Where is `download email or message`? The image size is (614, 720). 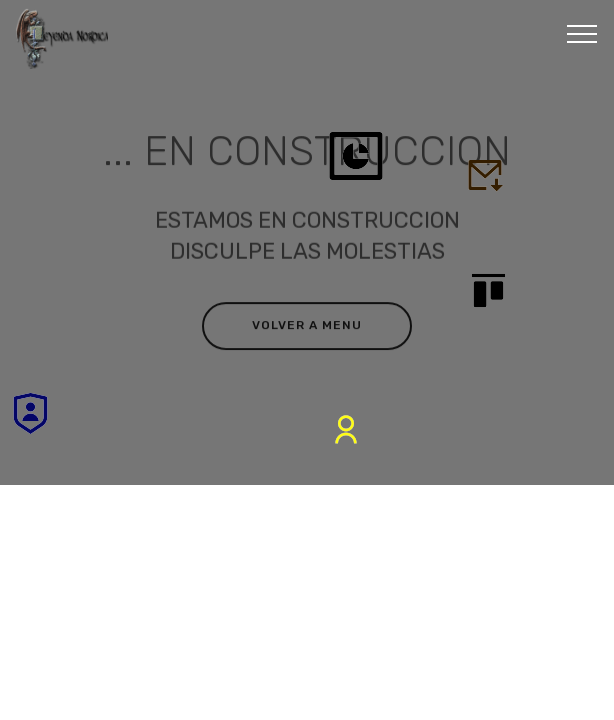
download email or message is located at coordinates (485, 175).